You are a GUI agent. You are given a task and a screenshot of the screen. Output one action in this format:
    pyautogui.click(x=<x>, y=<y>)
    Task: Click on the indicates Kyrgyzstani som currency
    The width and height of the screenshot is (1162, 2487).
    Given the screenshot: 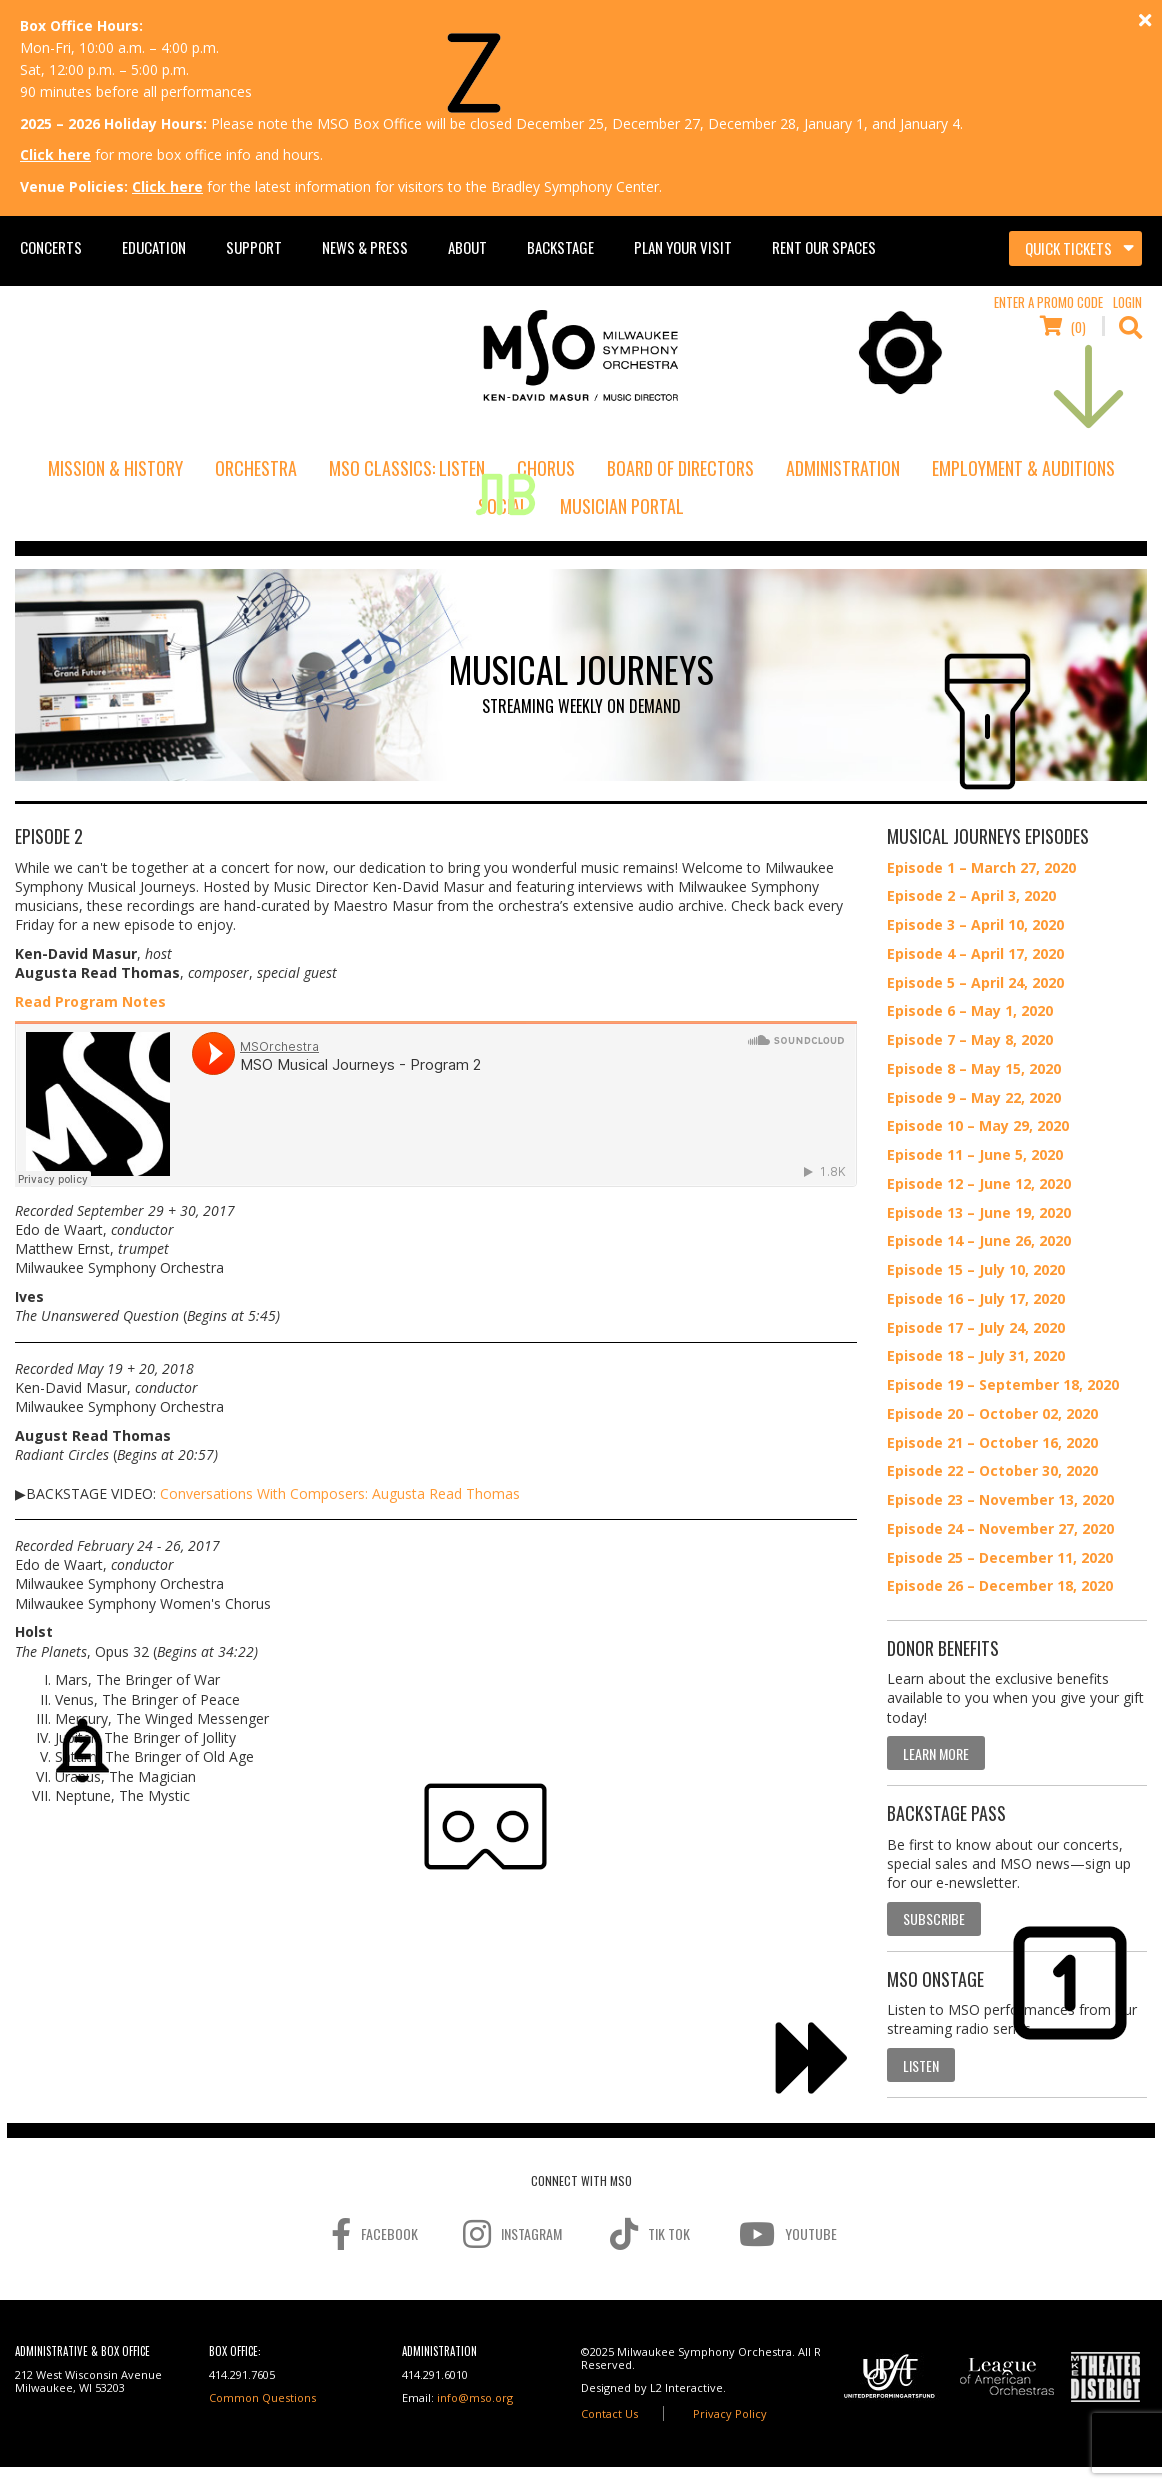 What is the action you would take?
    pyautogui.click(x=505, y=494)
    